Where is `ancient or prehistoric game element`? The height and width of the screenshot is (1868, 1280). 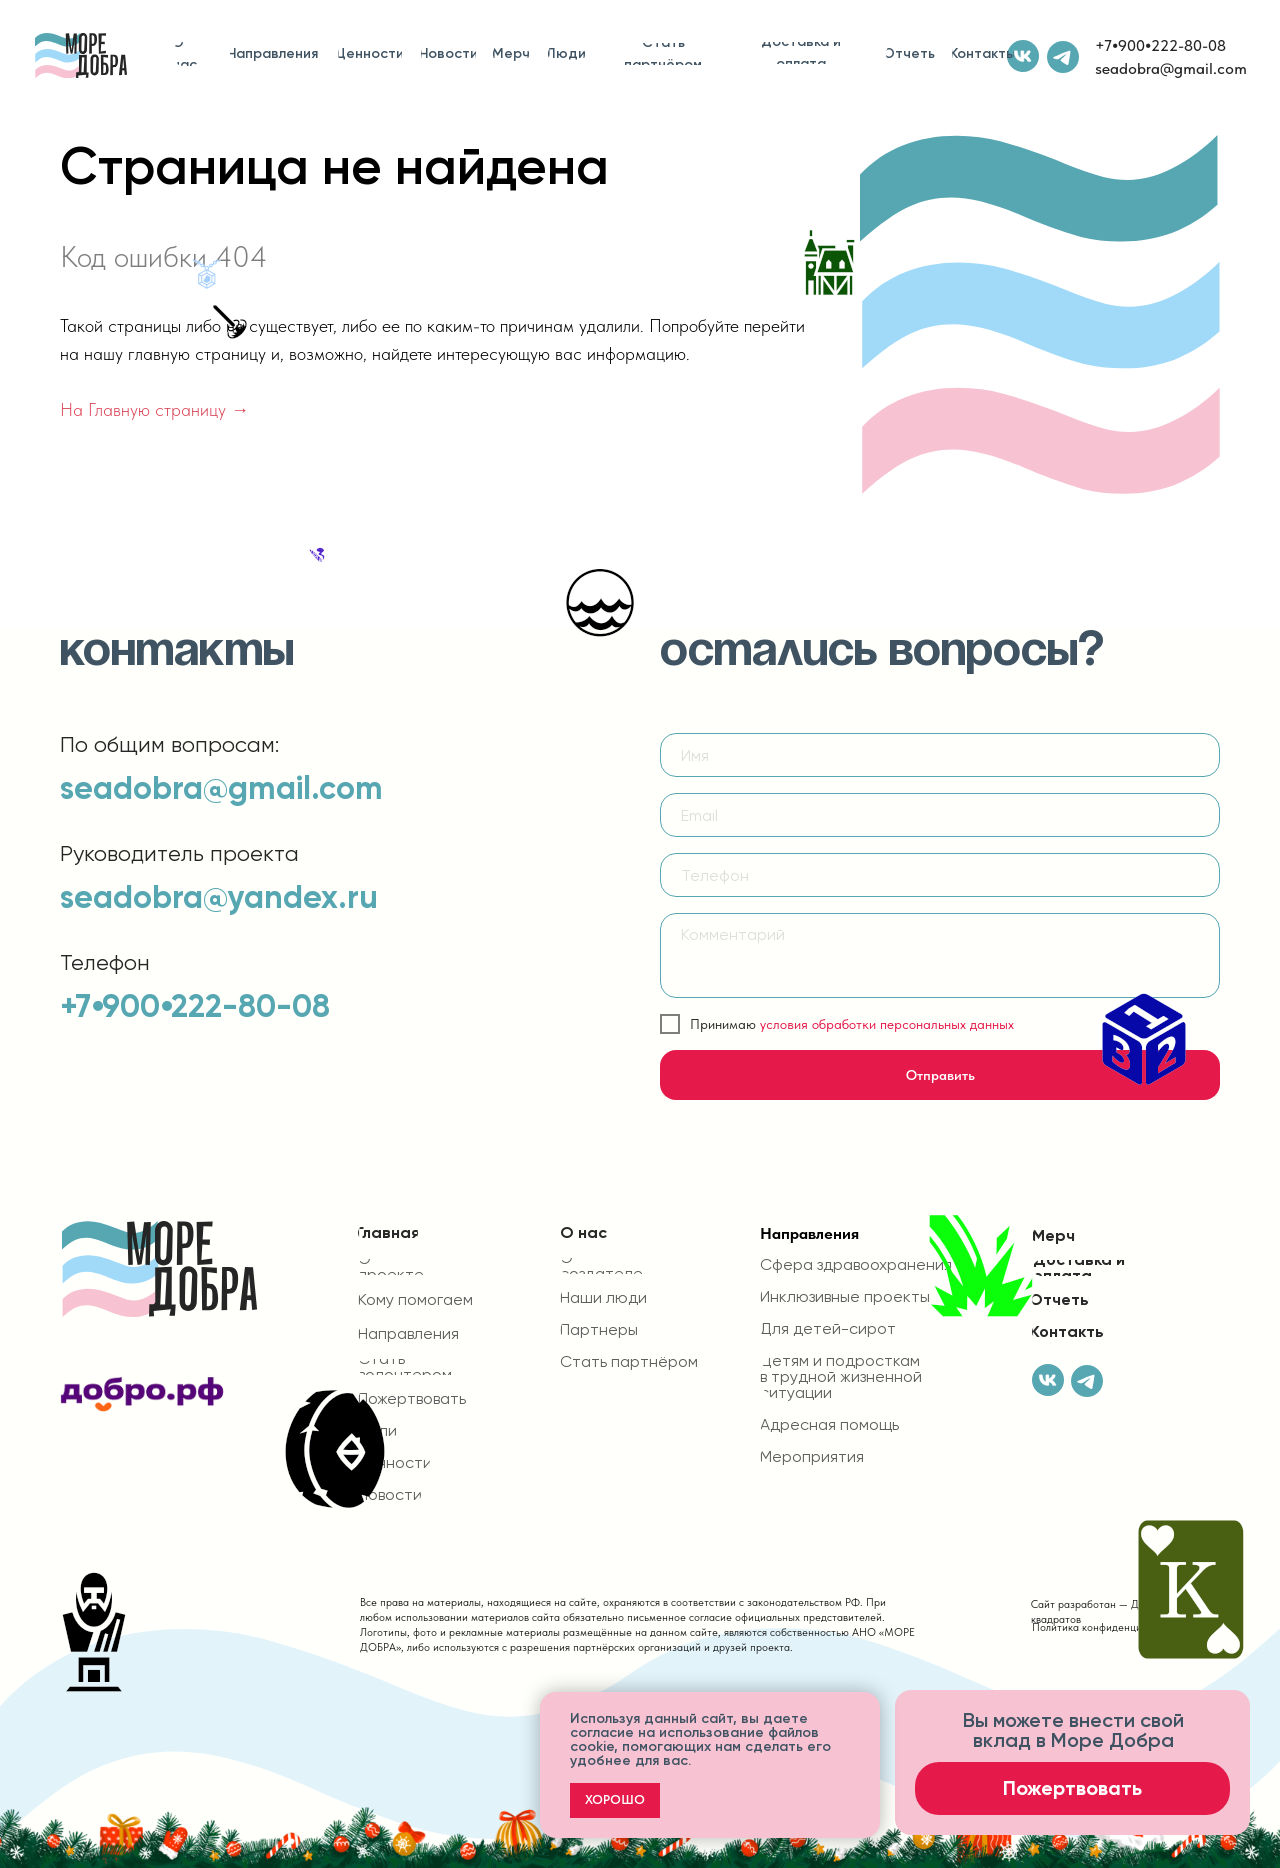
ancient or prehistoric game element is located at coordinates (335, 1449).